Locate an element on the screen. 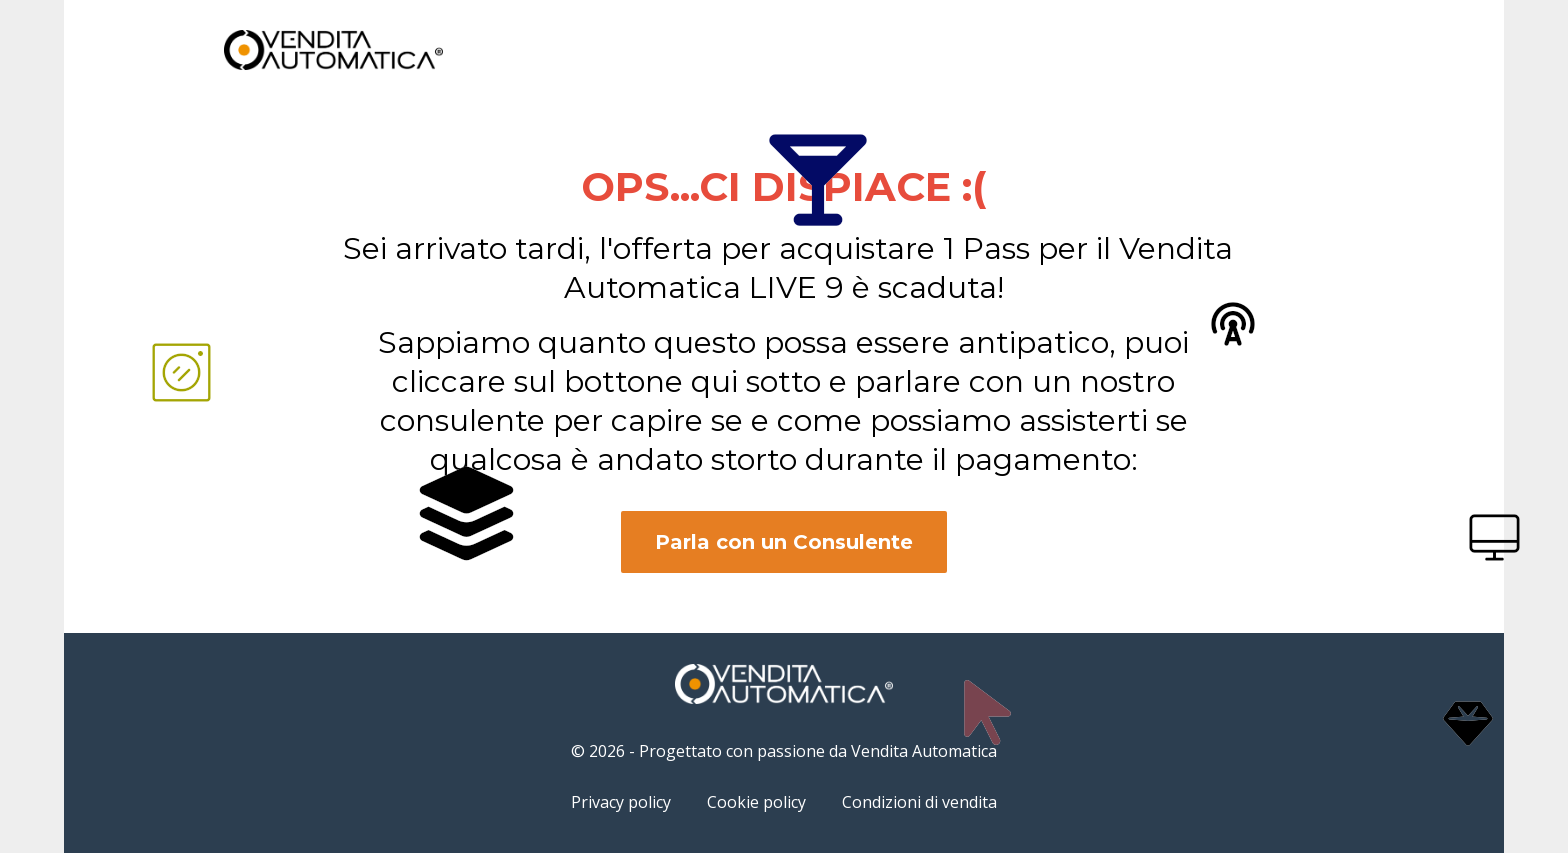  view or manage layers is located at coordinates (466, 513).